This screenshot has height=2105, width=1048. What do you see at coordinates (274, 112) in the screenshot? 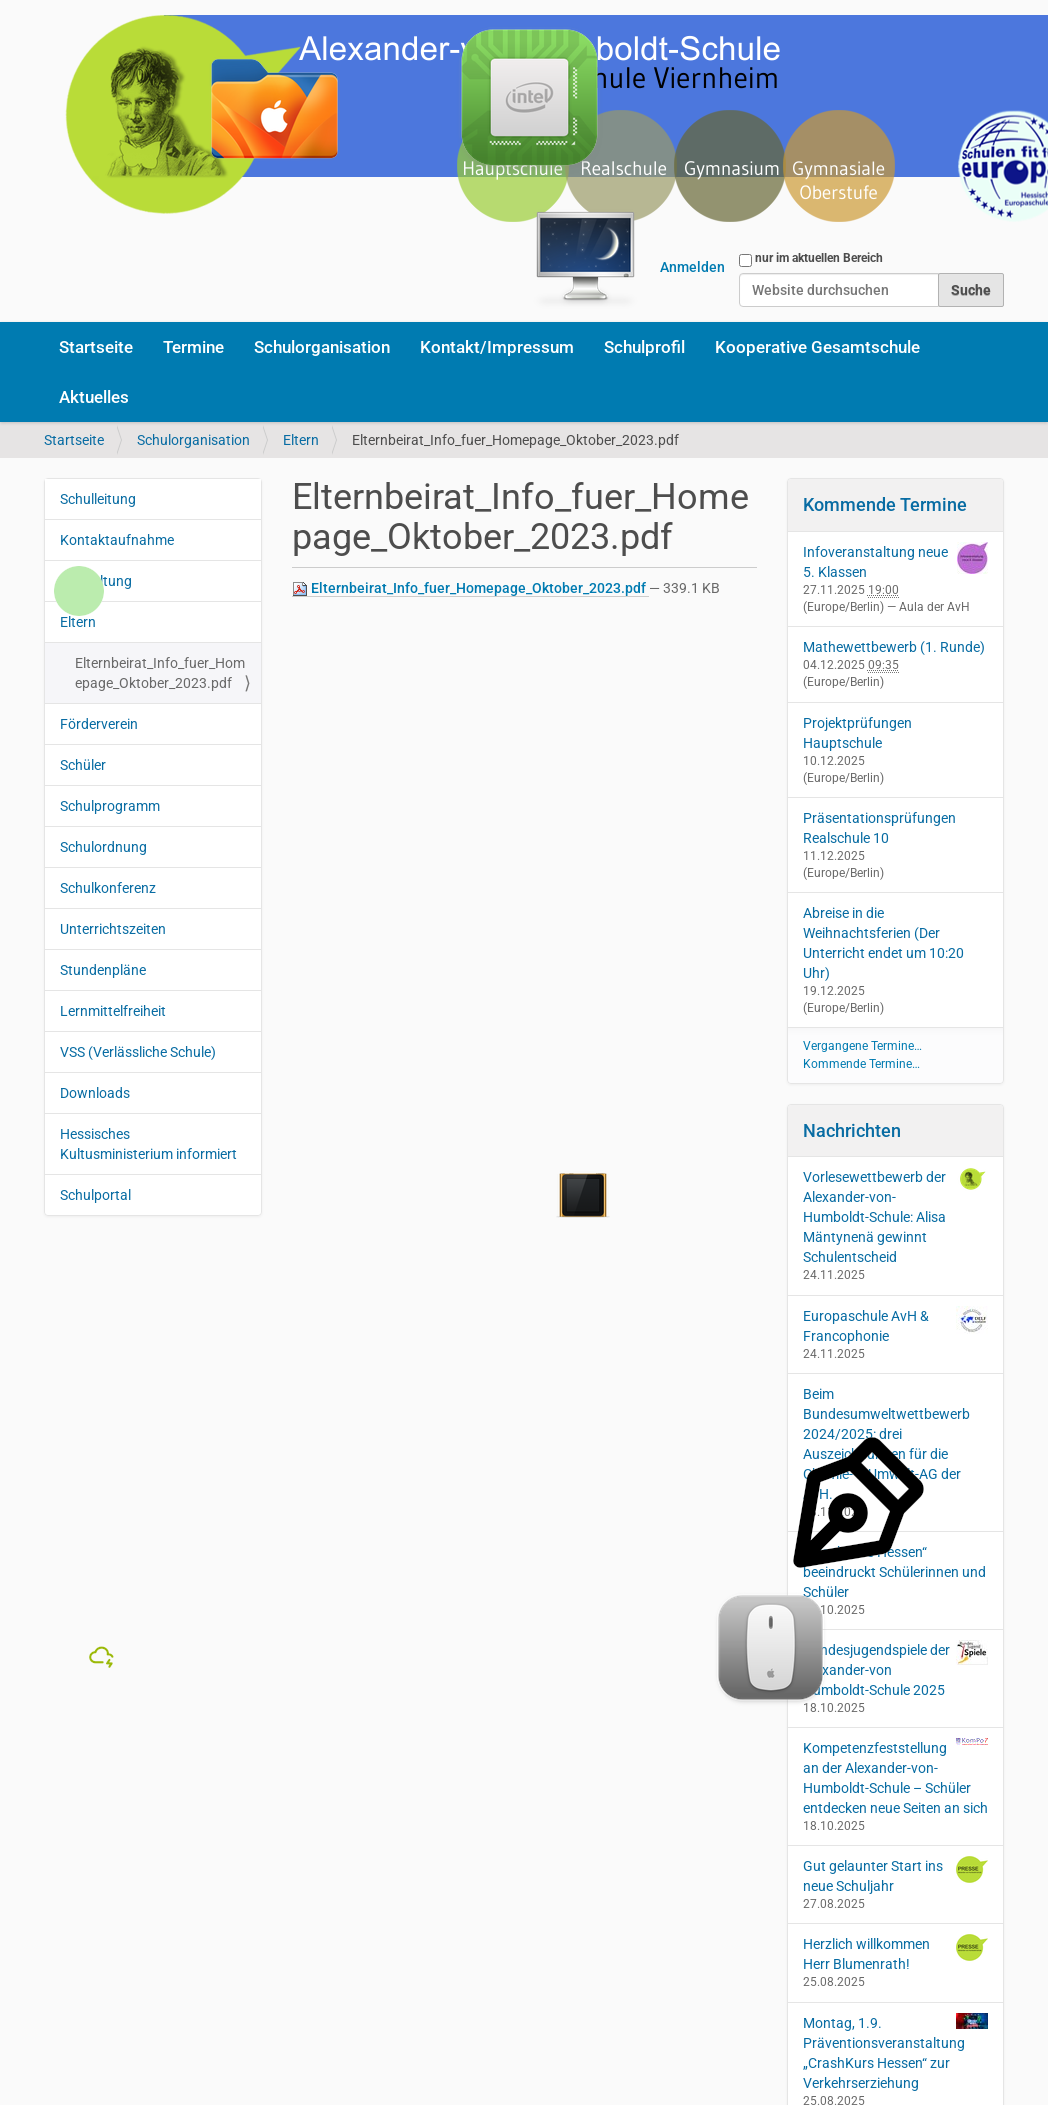
I see `open mac os ventura system folder` at bounding box center [274, 112].